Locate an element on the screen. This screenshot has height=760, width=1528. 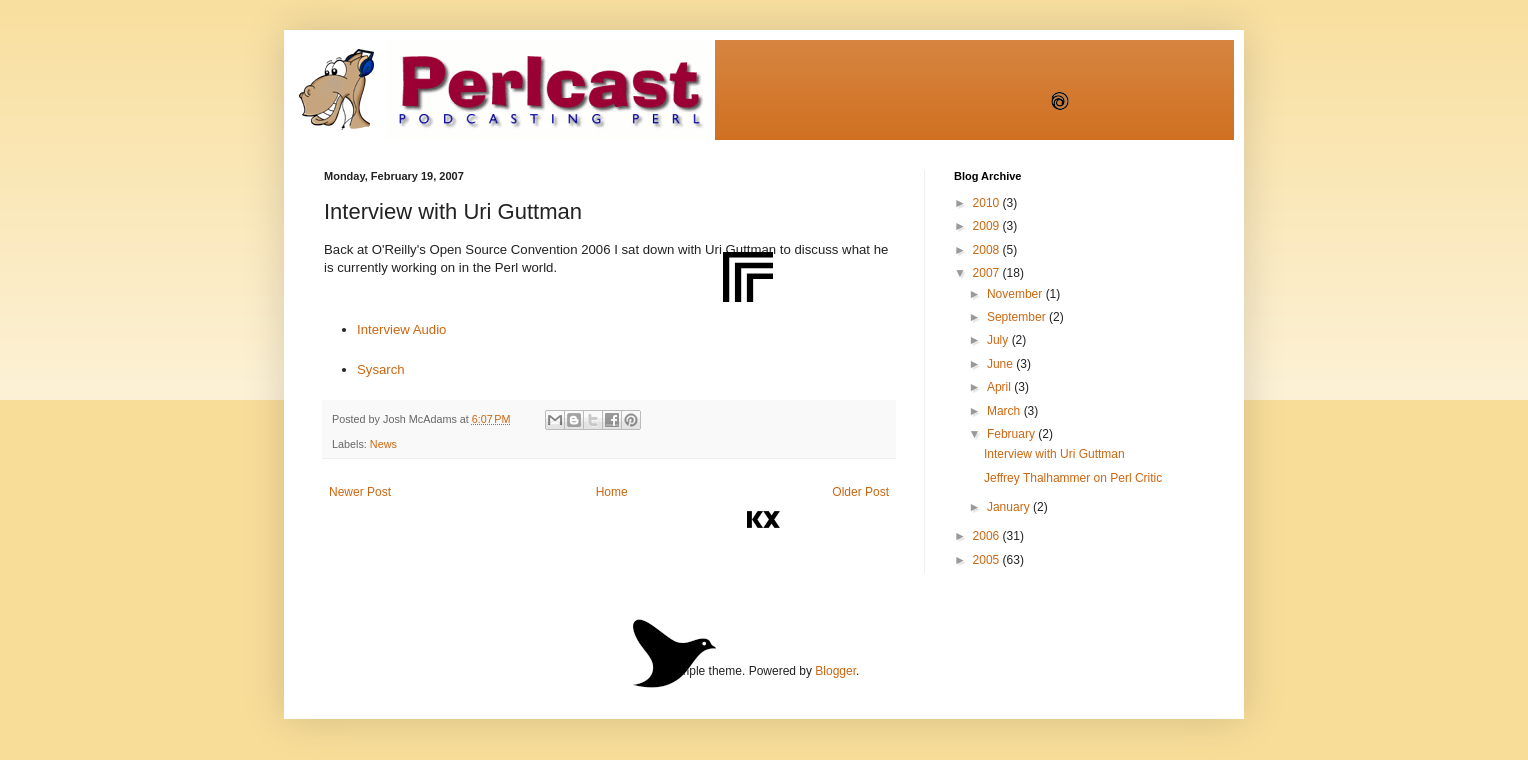
replicate logo - access AI model hosting platform is located at coordinates (748, 277).